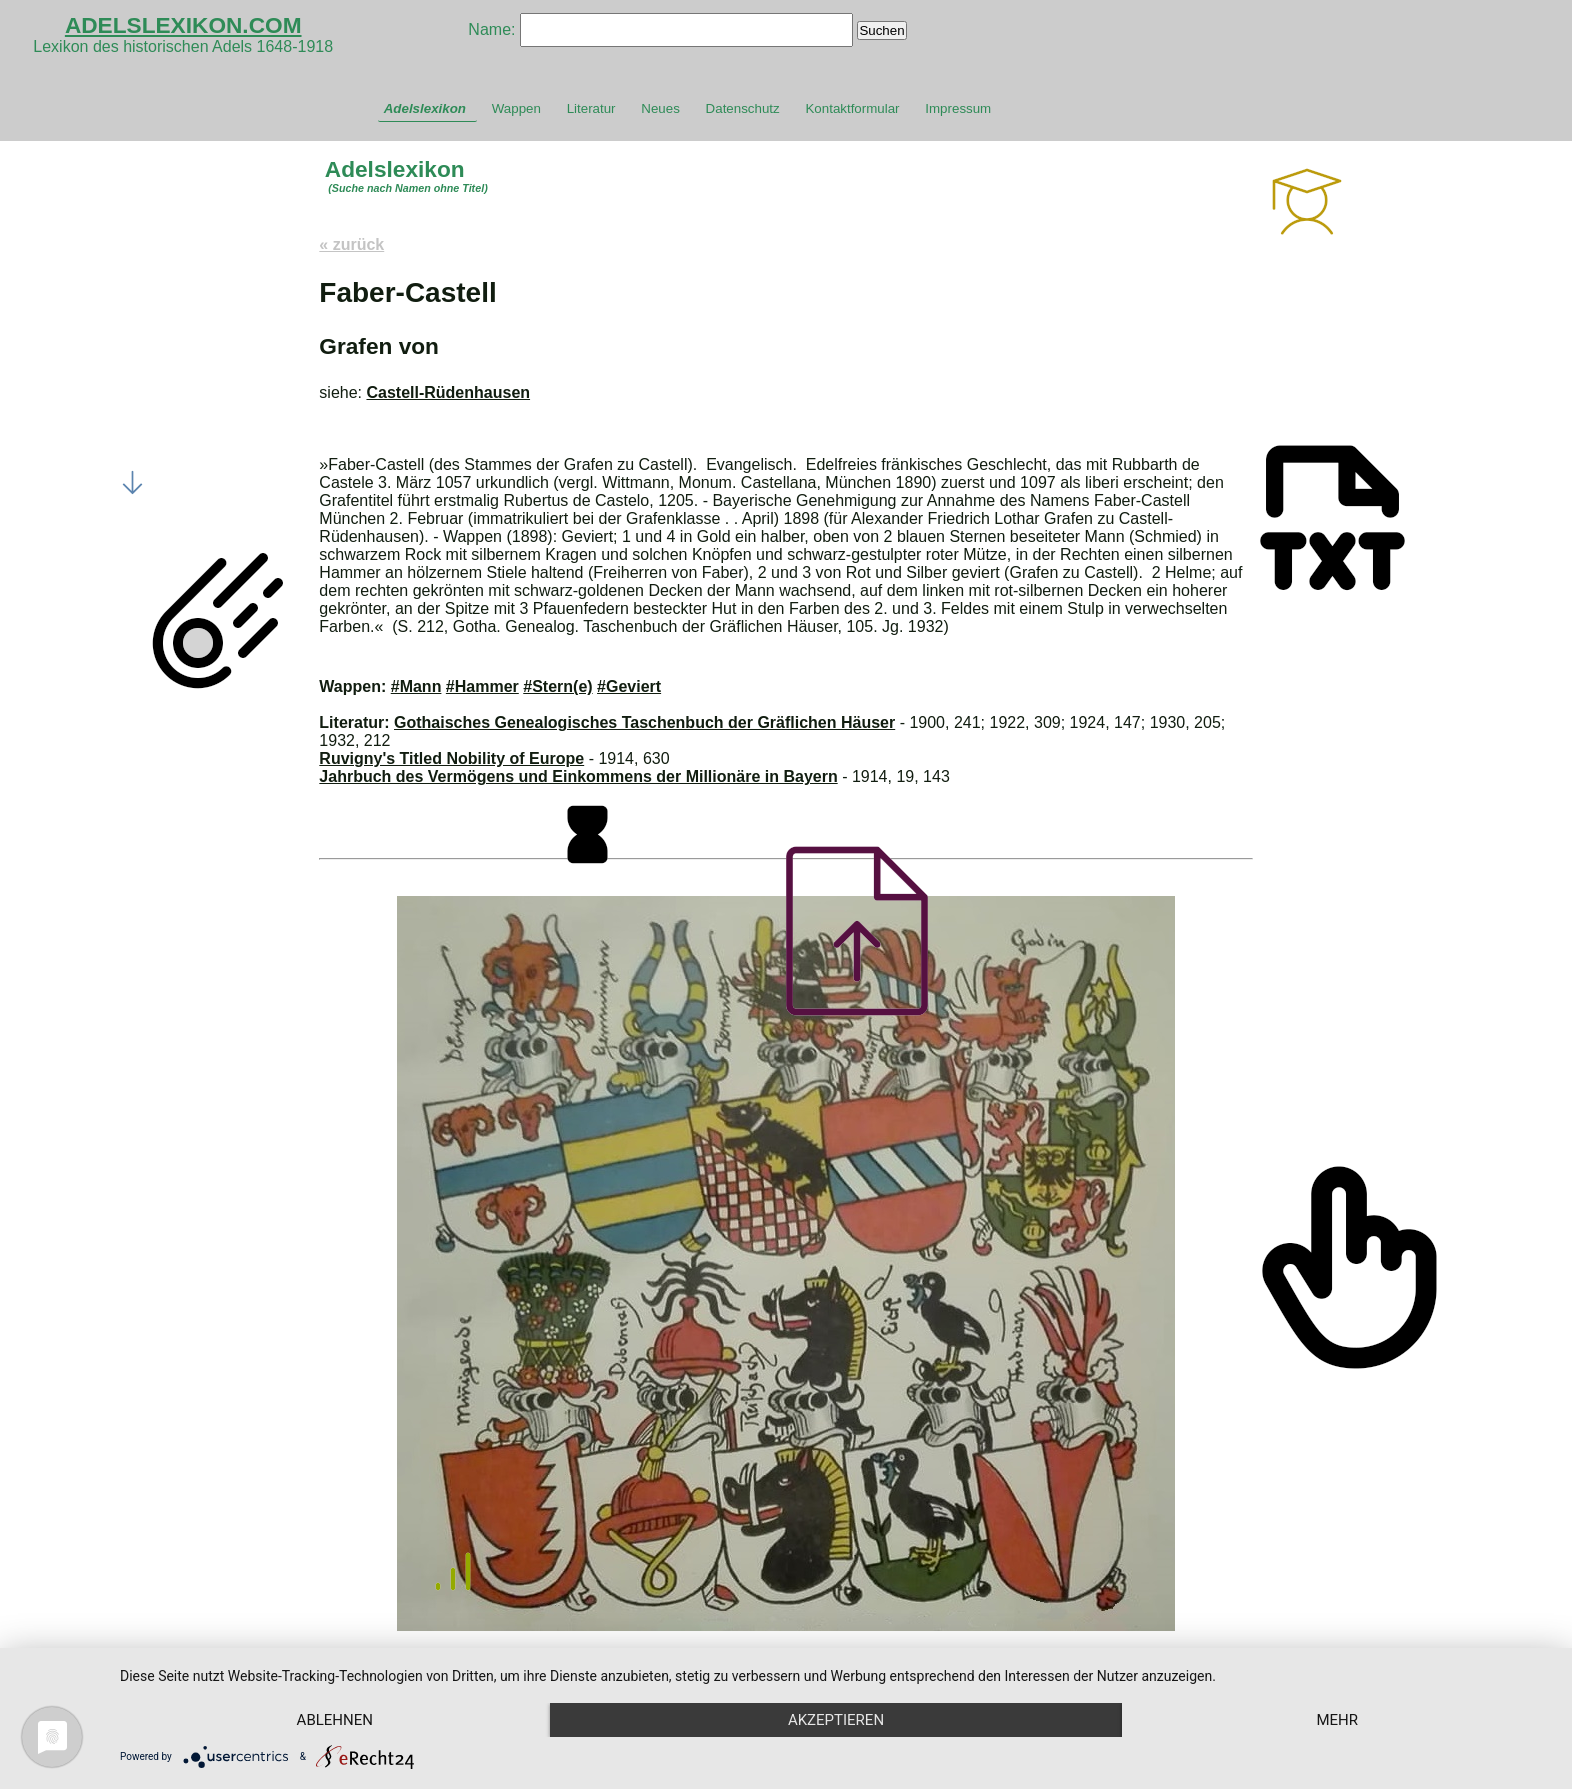 Image resolution: width=1572 pixels, height=1789 pixels. I want to click on upload a file, so click(857, 931).